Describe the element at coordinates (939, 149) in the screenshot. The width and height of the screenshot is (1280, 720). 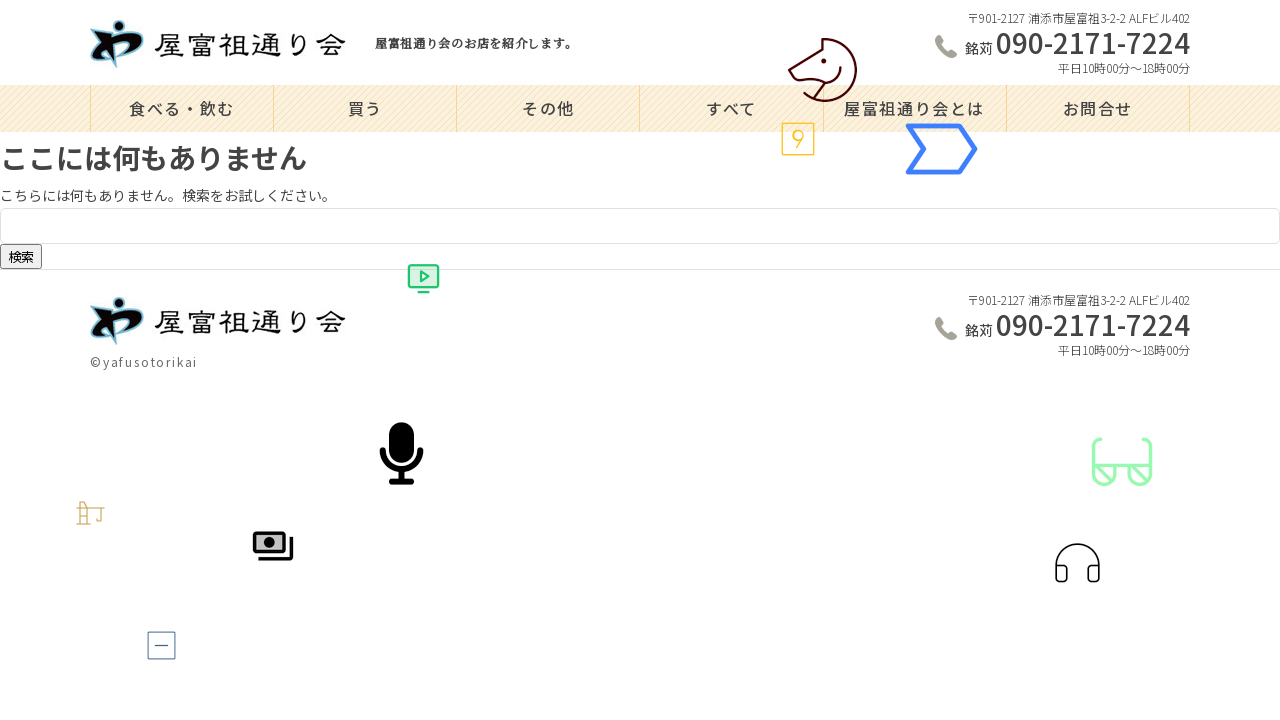
I see `add a tag or label to an item` at that location.